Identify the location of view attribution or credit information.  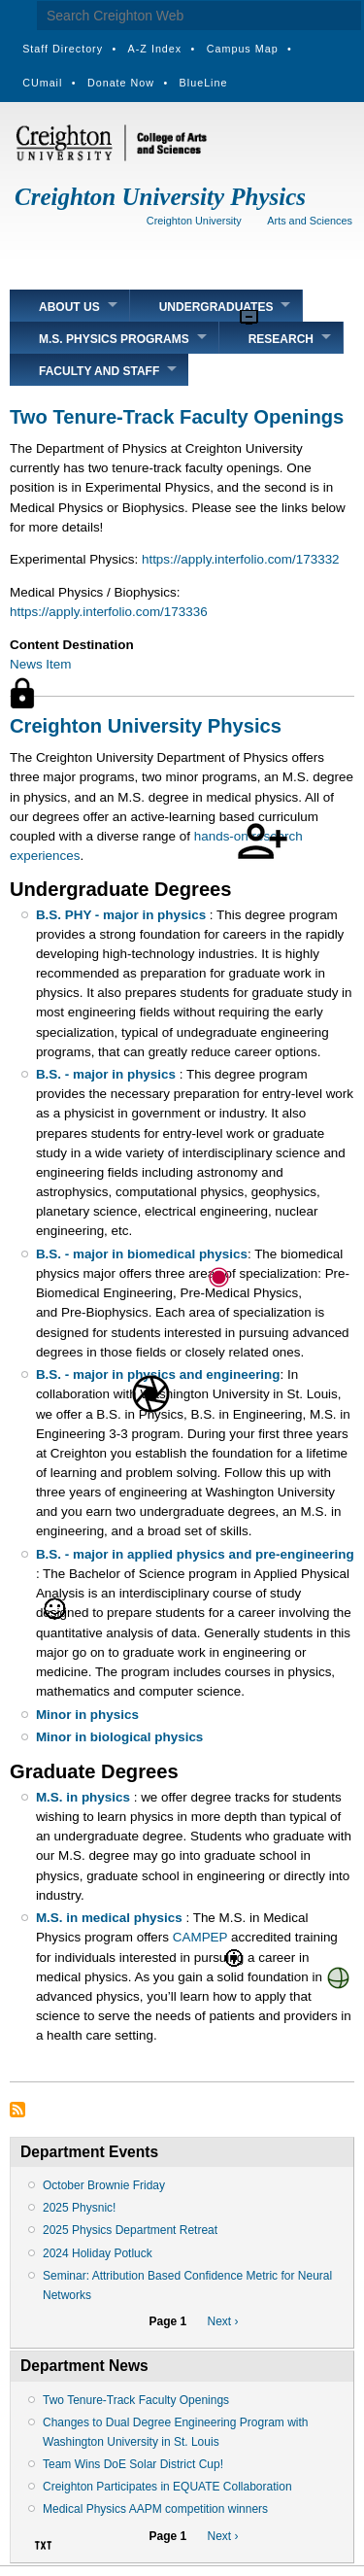
(234, 1958).